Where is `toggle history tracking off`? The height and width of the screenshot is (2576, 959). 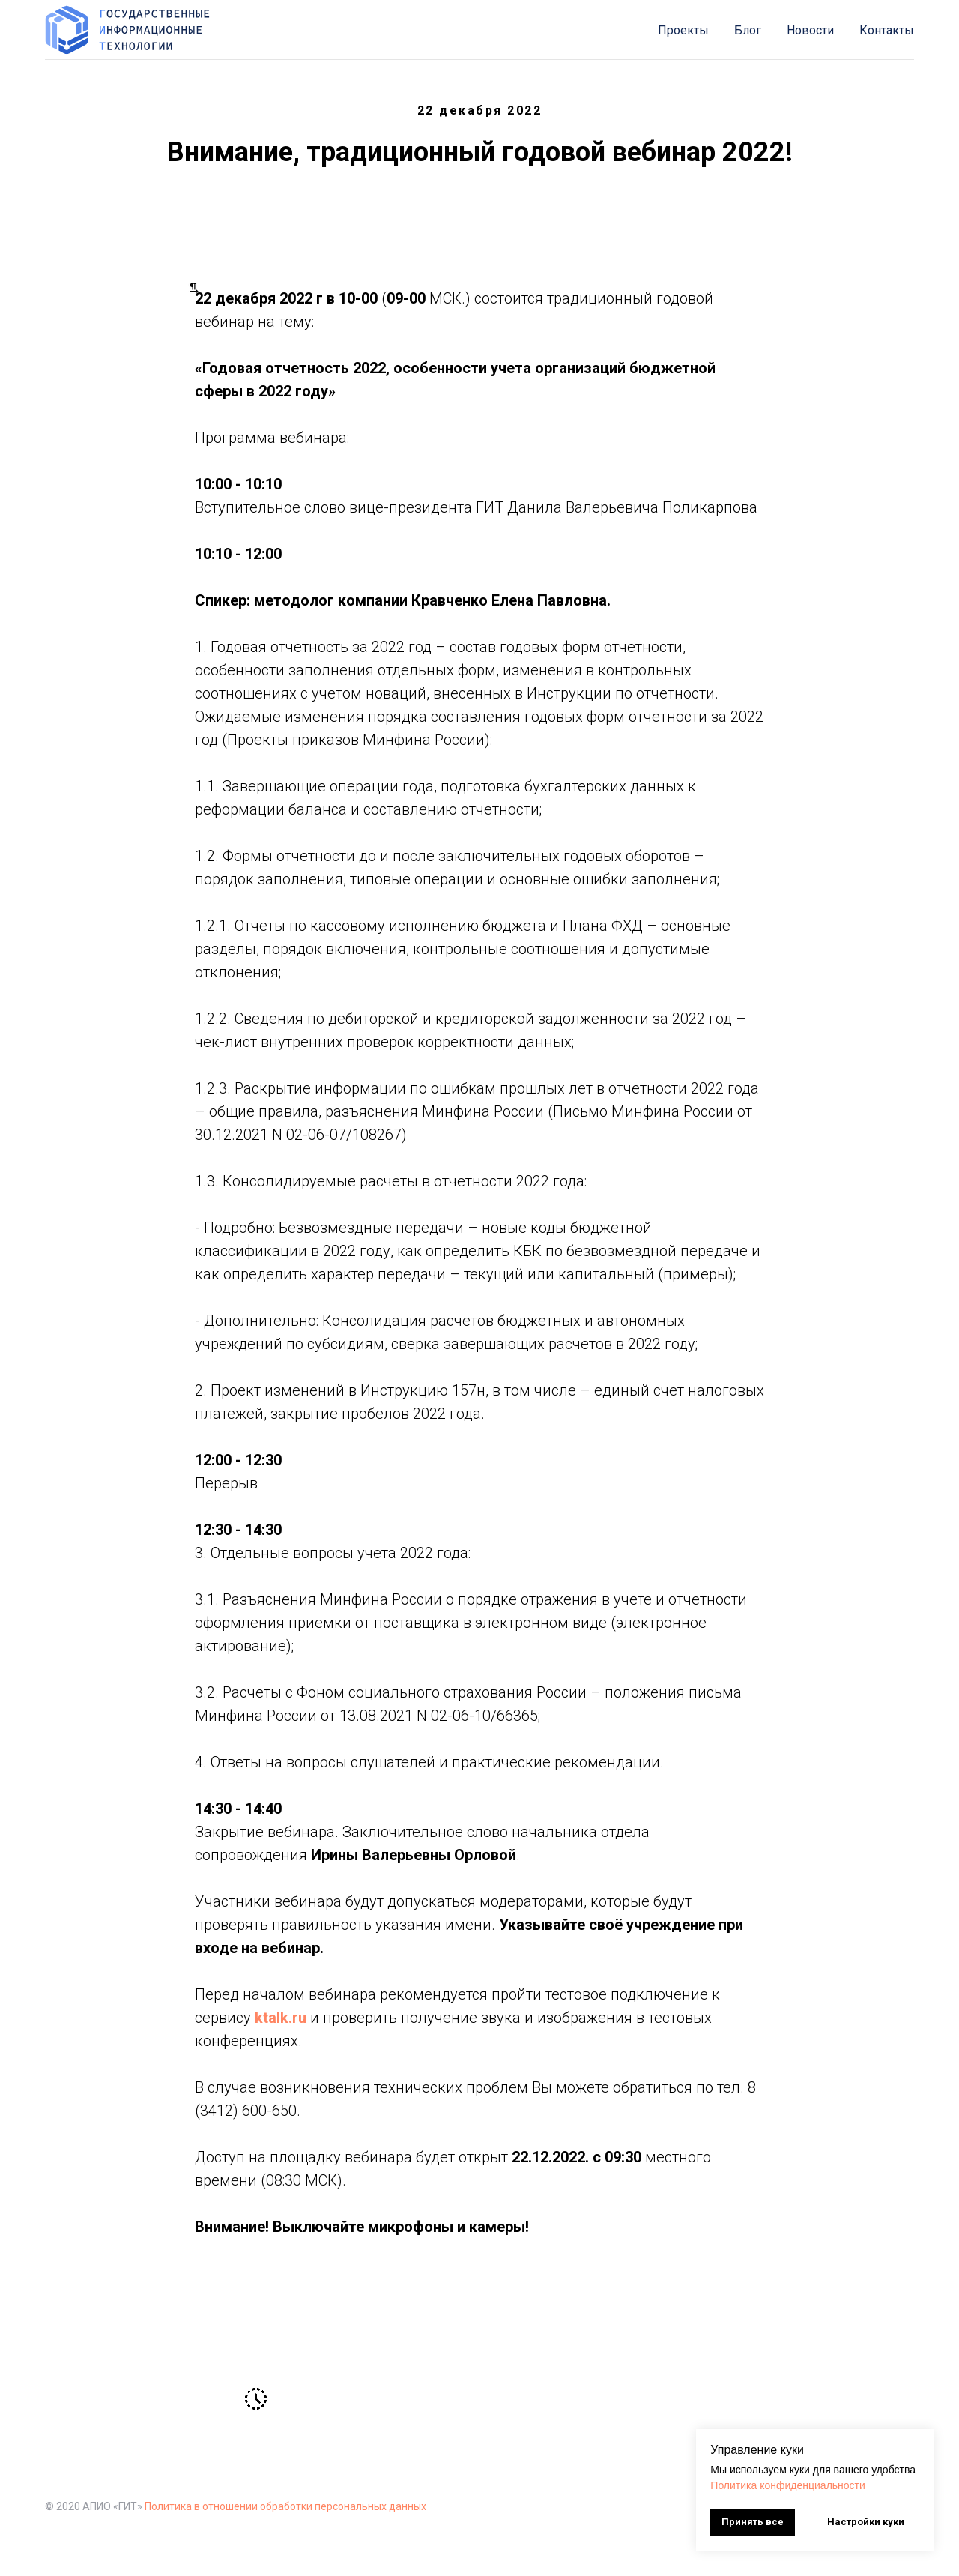
toggle history tracking off is located at coordinates (255, 2398).